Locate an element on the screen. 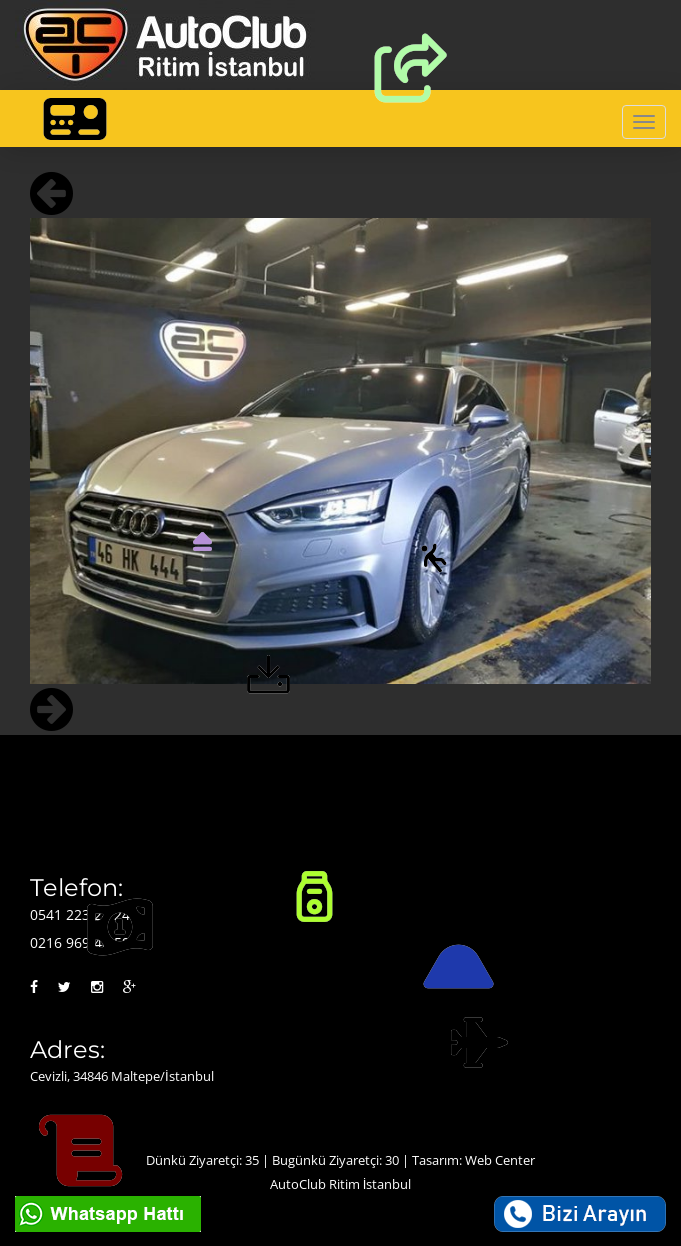 Image resolution: width=681 pixels, height=1246 pixels. view dairy or milk products is located at coordinates (314, 896).